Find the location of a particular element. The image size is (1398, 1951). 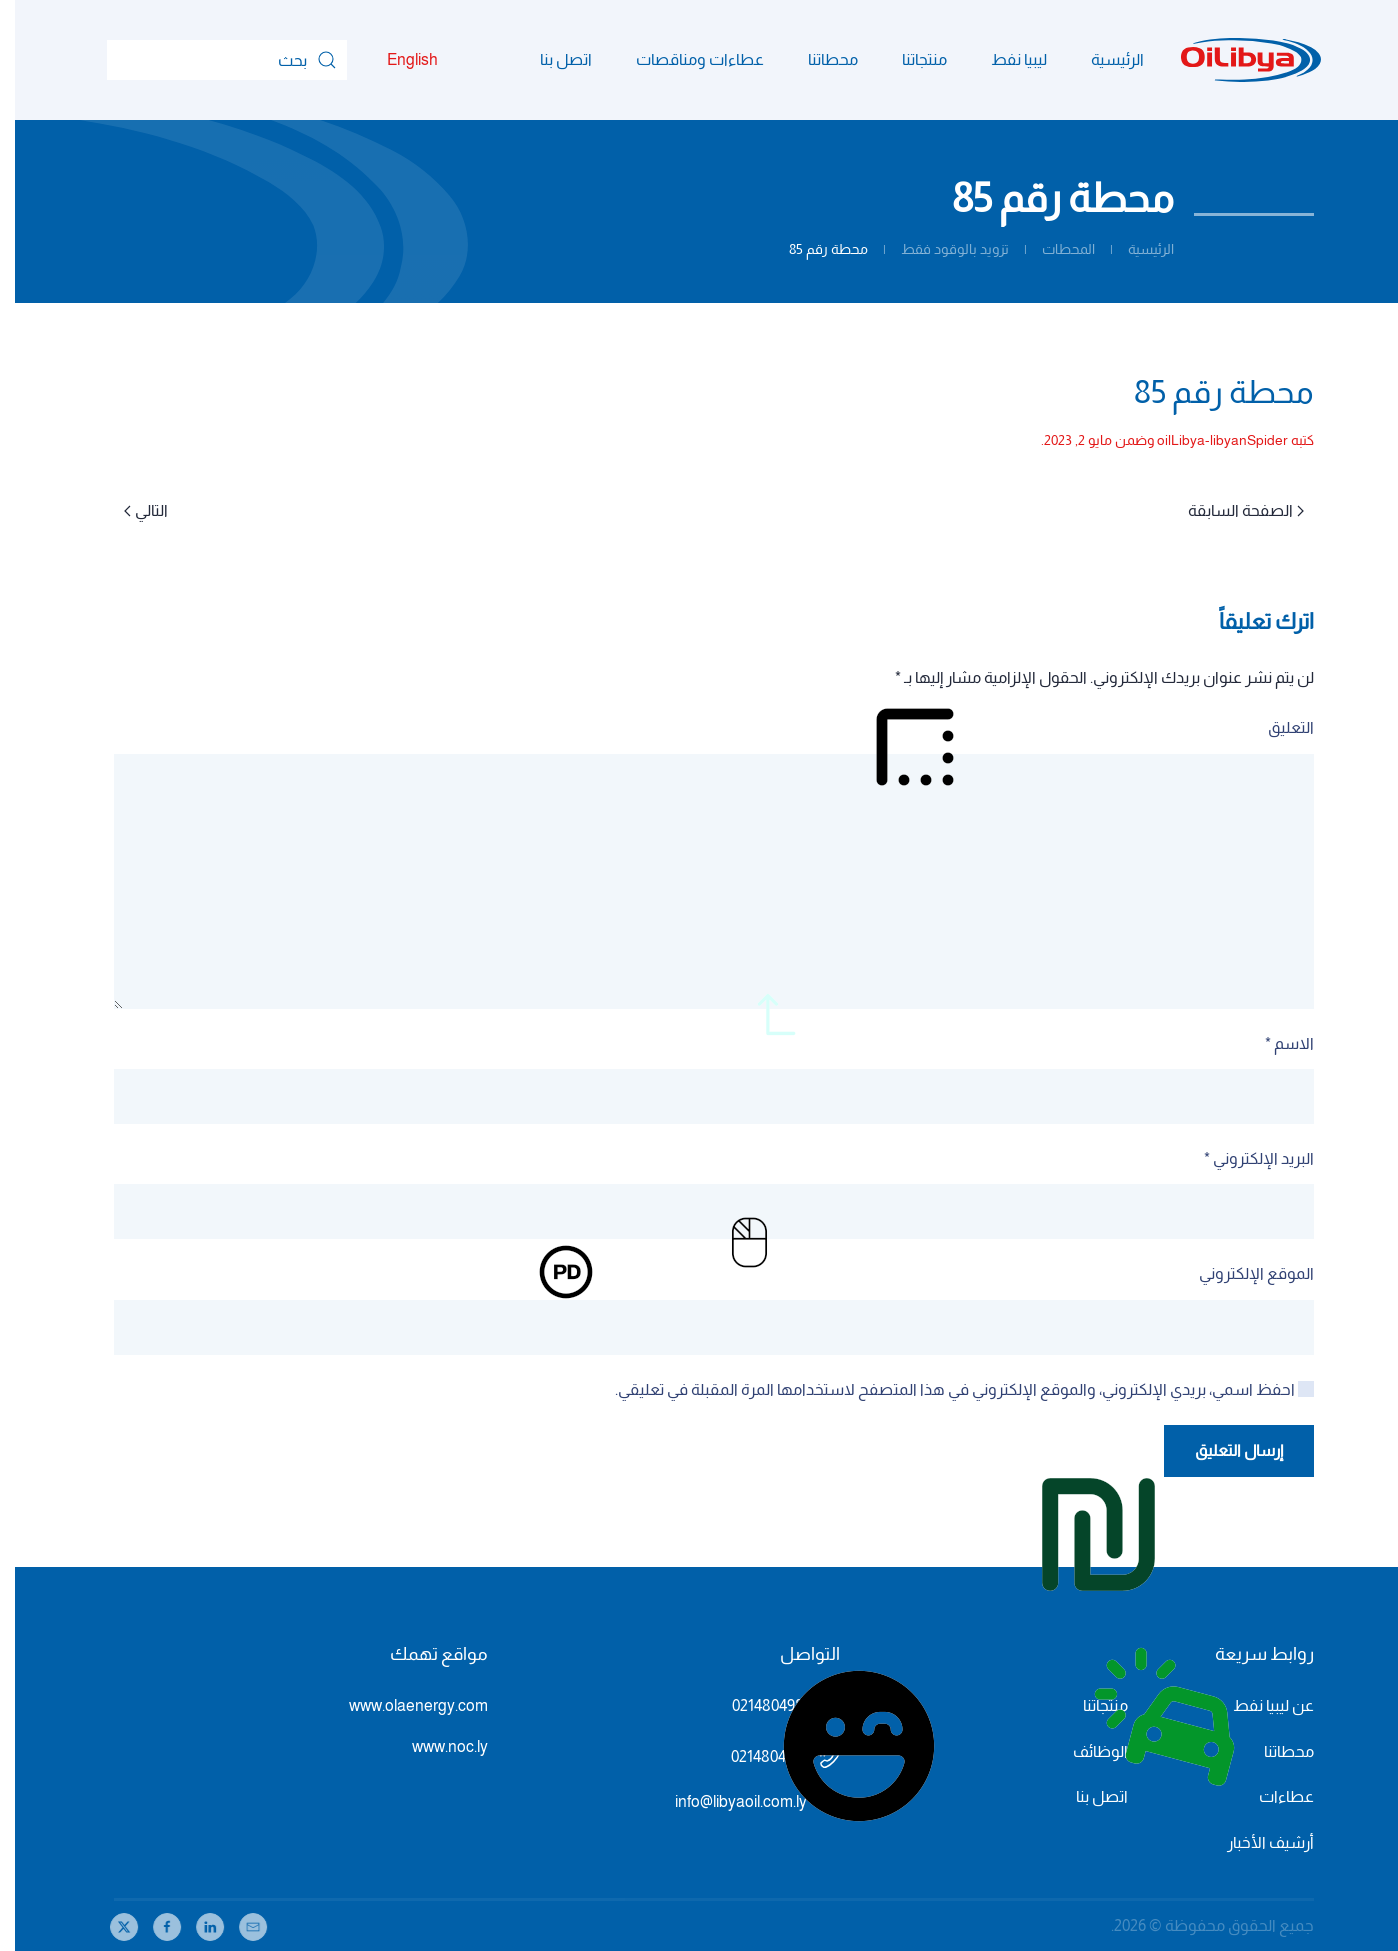

indicates Israeli shekel currency is located at coordinates (1098, 1534).